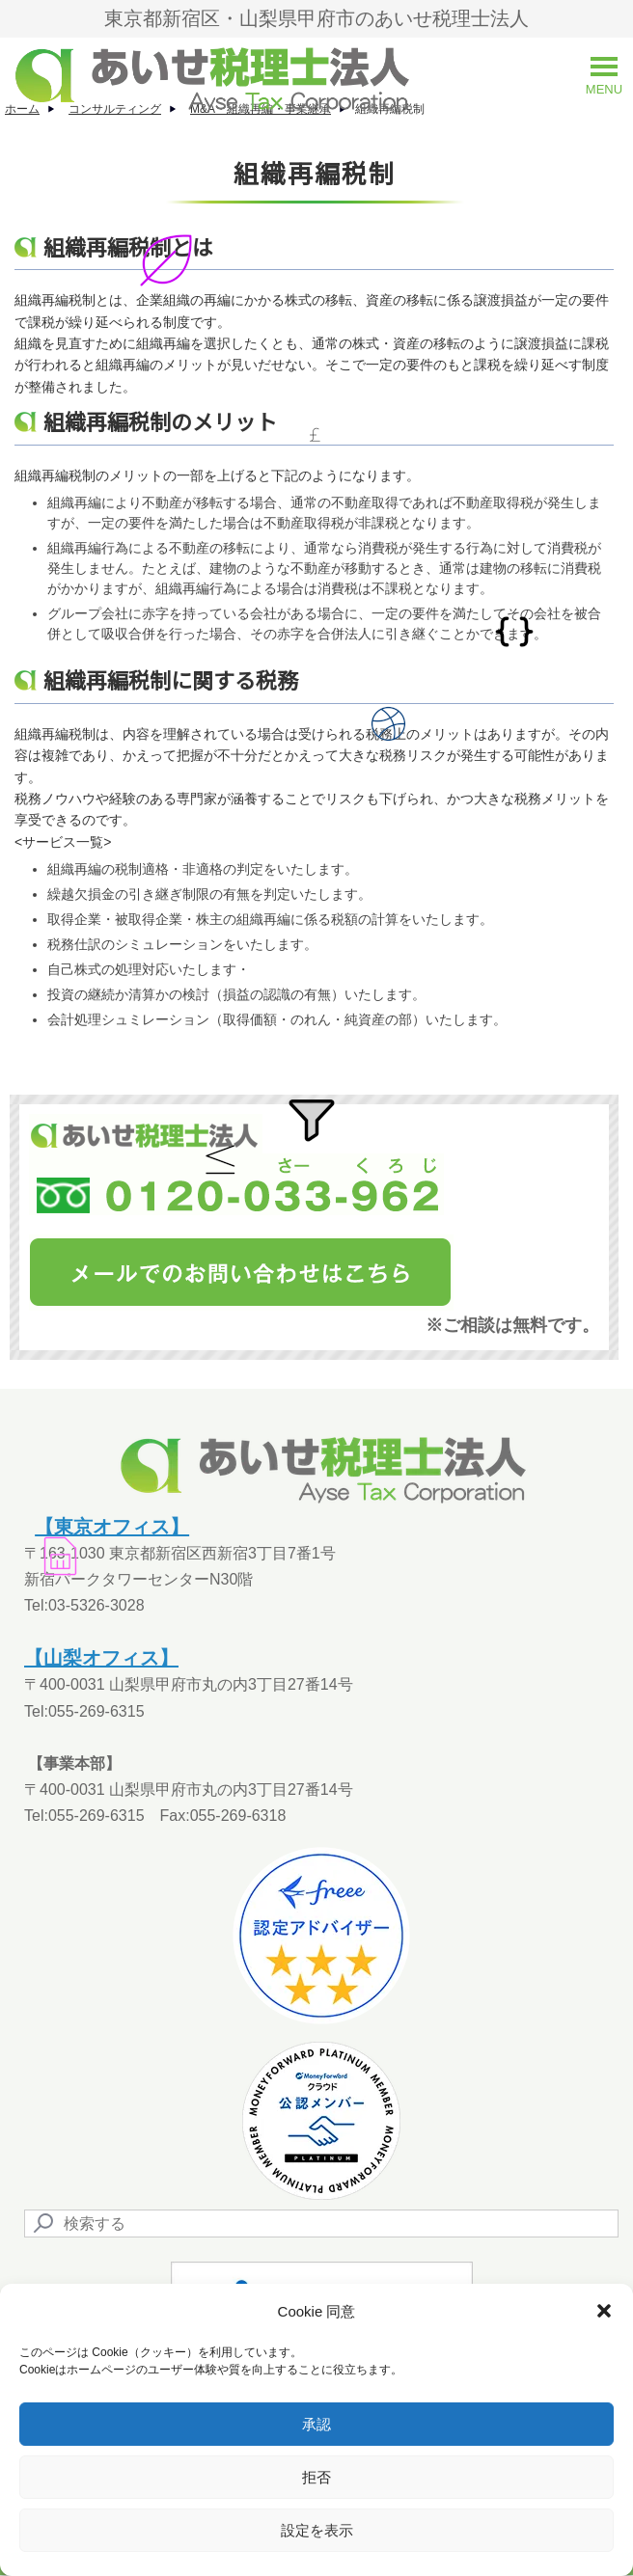  Describe the element at coordinates (316, 435) in the screenshot. I see `view prices in british pounds` at that location.